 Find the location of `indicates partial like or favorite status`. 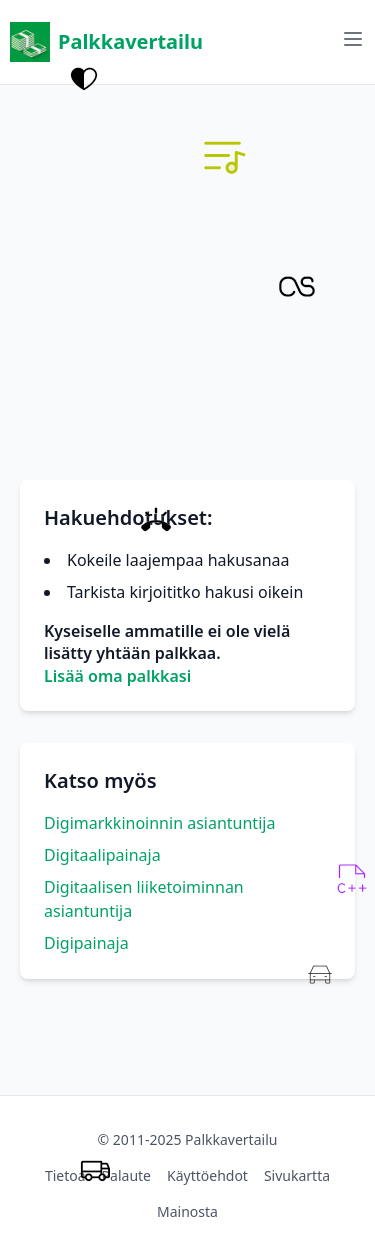

indicates partial like or favorite status is located at coordinates (84, 78).